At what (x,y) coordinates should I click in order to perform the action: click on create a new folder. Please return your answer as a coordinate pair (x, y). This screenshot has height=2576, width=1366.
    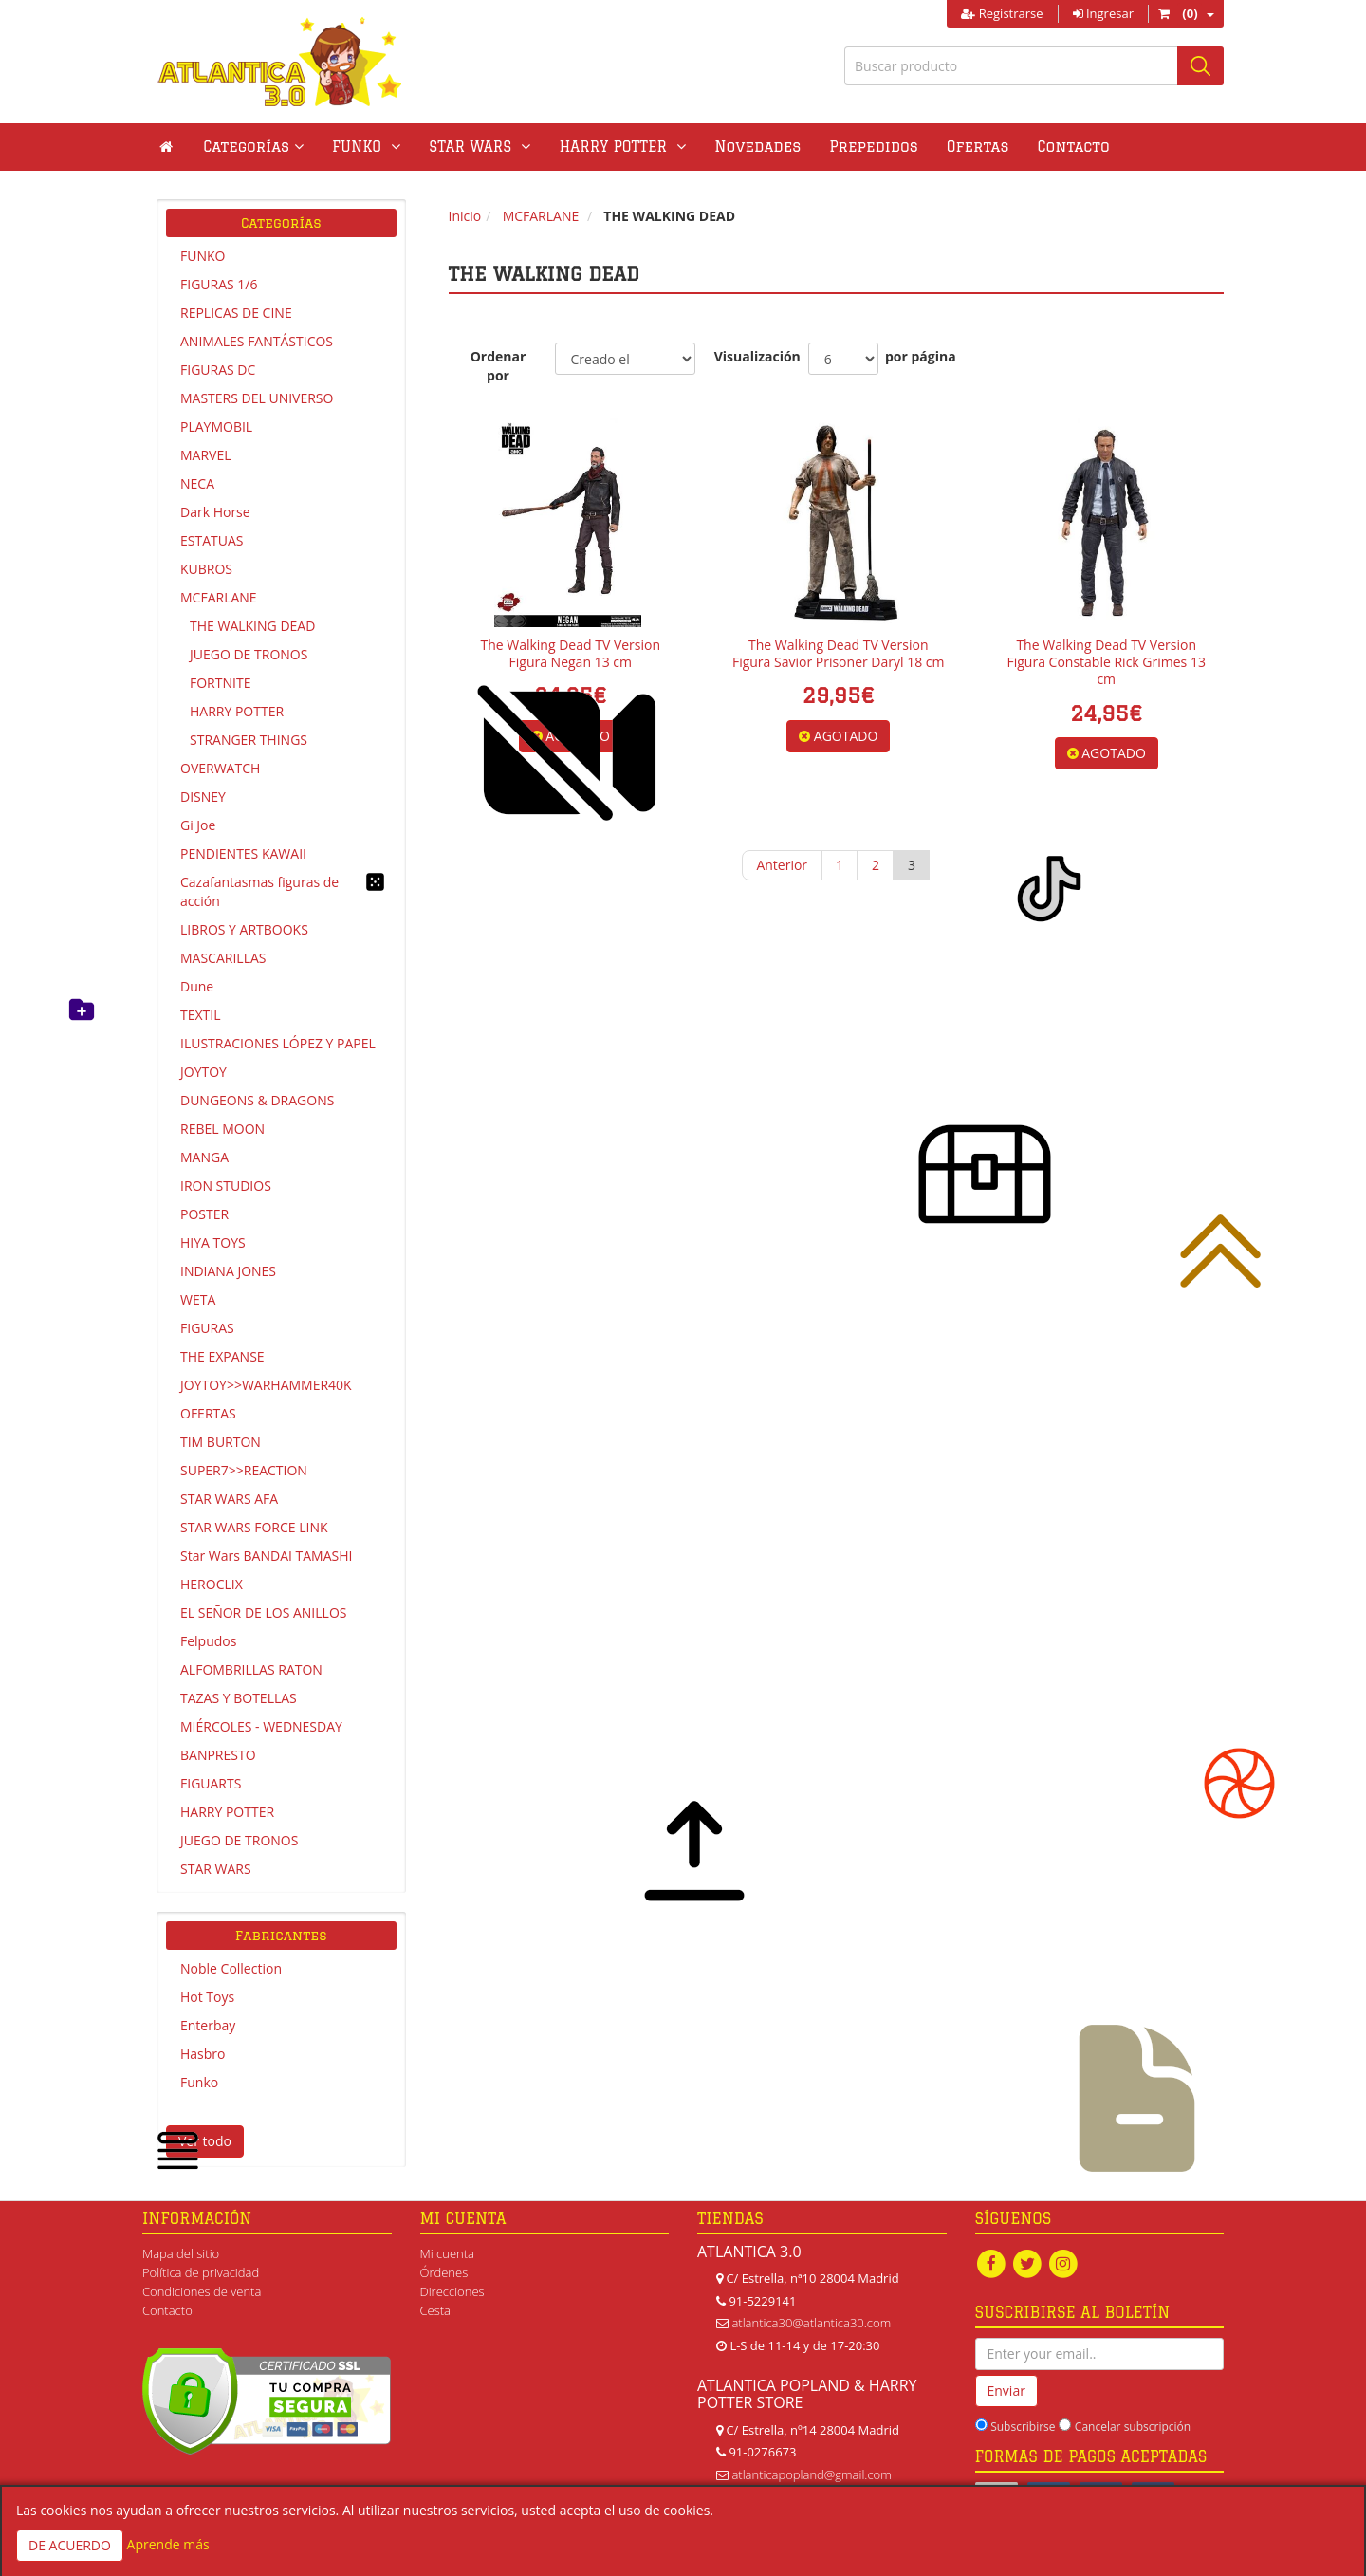
    Looking at the image, I should click on (82, 1010).